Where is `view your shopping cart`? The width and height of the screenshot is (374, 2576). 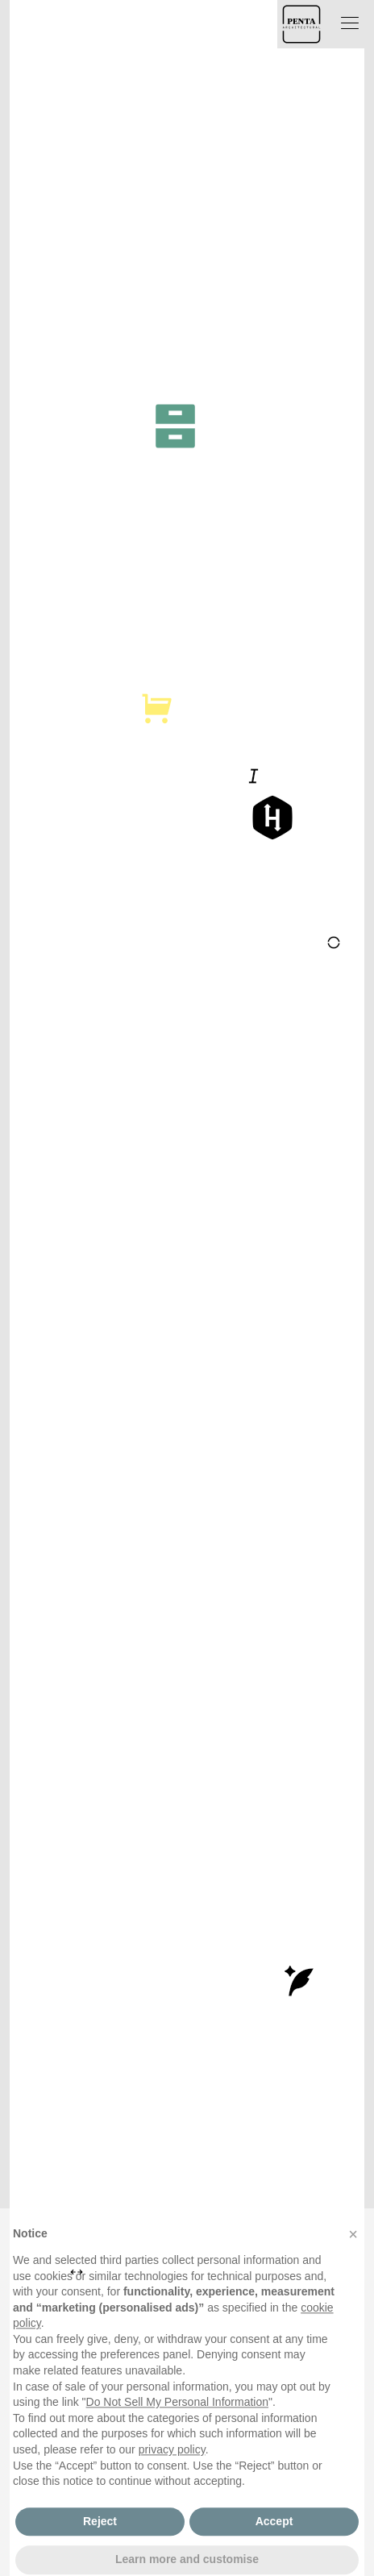 view your shopping cart is located at coordinates (156, 708).